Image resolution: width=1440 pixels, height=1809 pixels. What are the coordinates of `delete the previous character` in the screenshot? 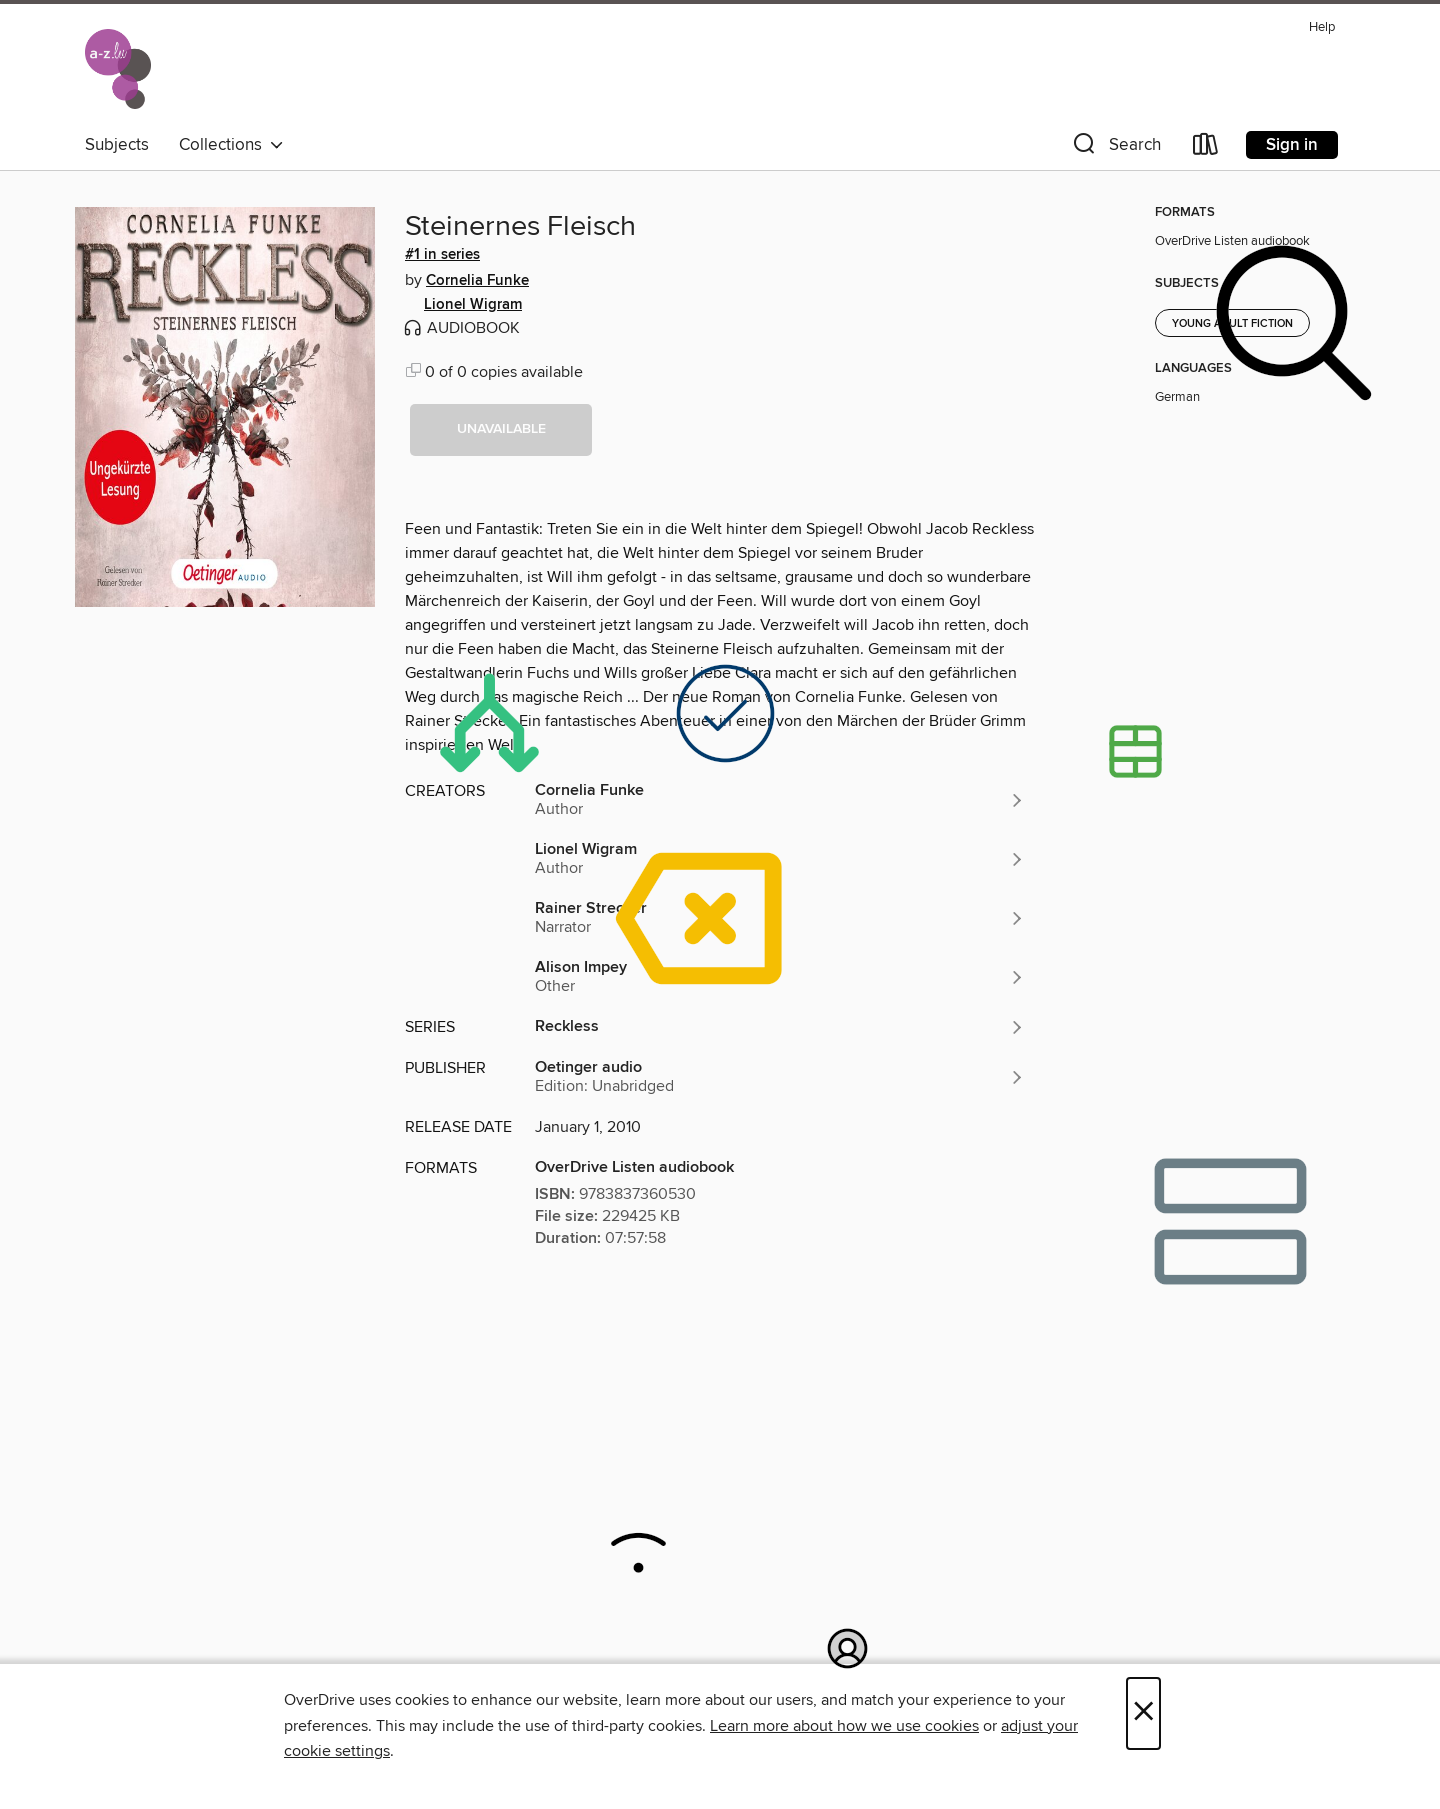 It's located at (704, 918).